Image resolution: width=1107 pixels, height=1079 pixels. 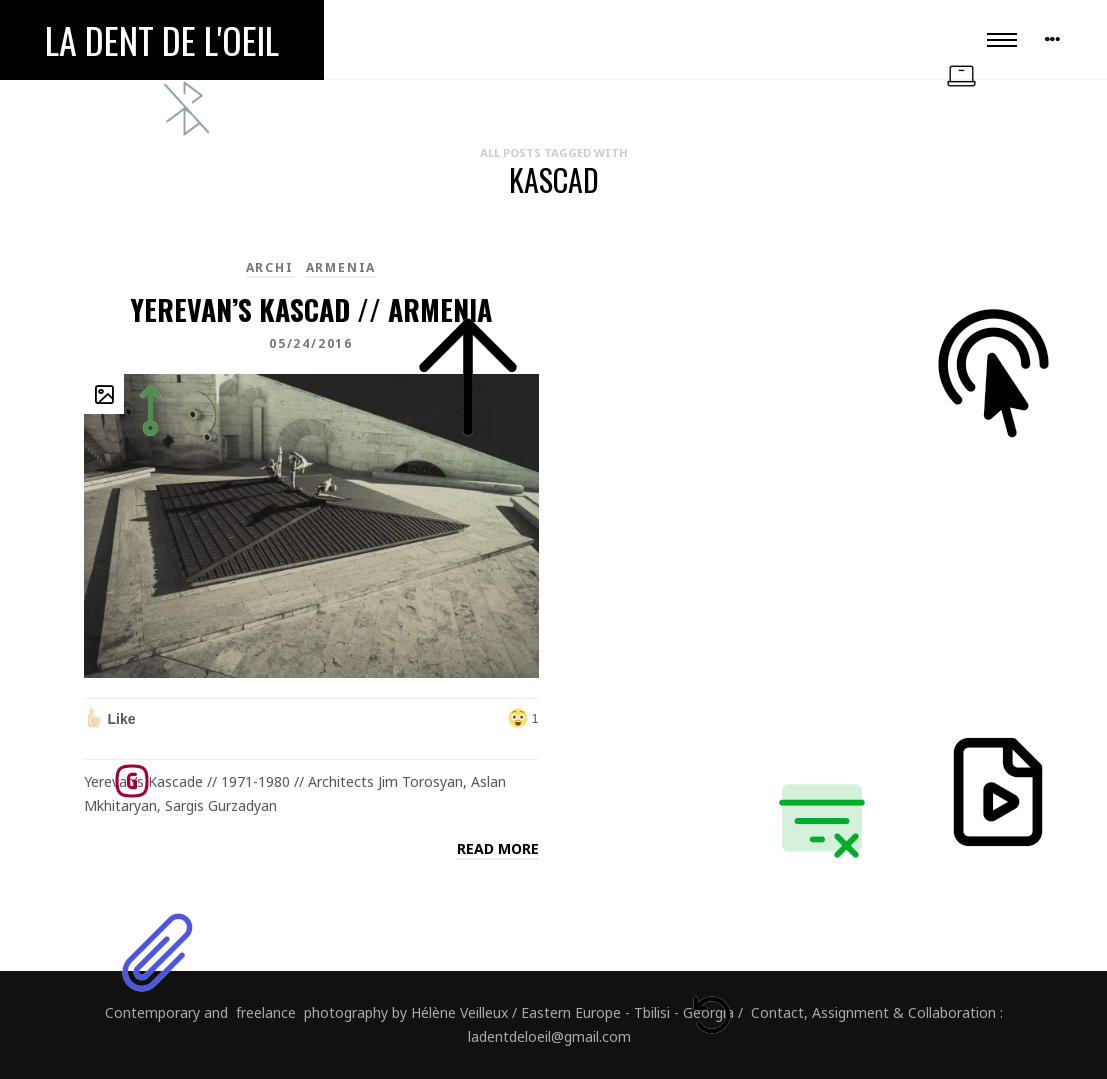 I want to click on switch to desktop or laptop view, so click(x=961, y=75).